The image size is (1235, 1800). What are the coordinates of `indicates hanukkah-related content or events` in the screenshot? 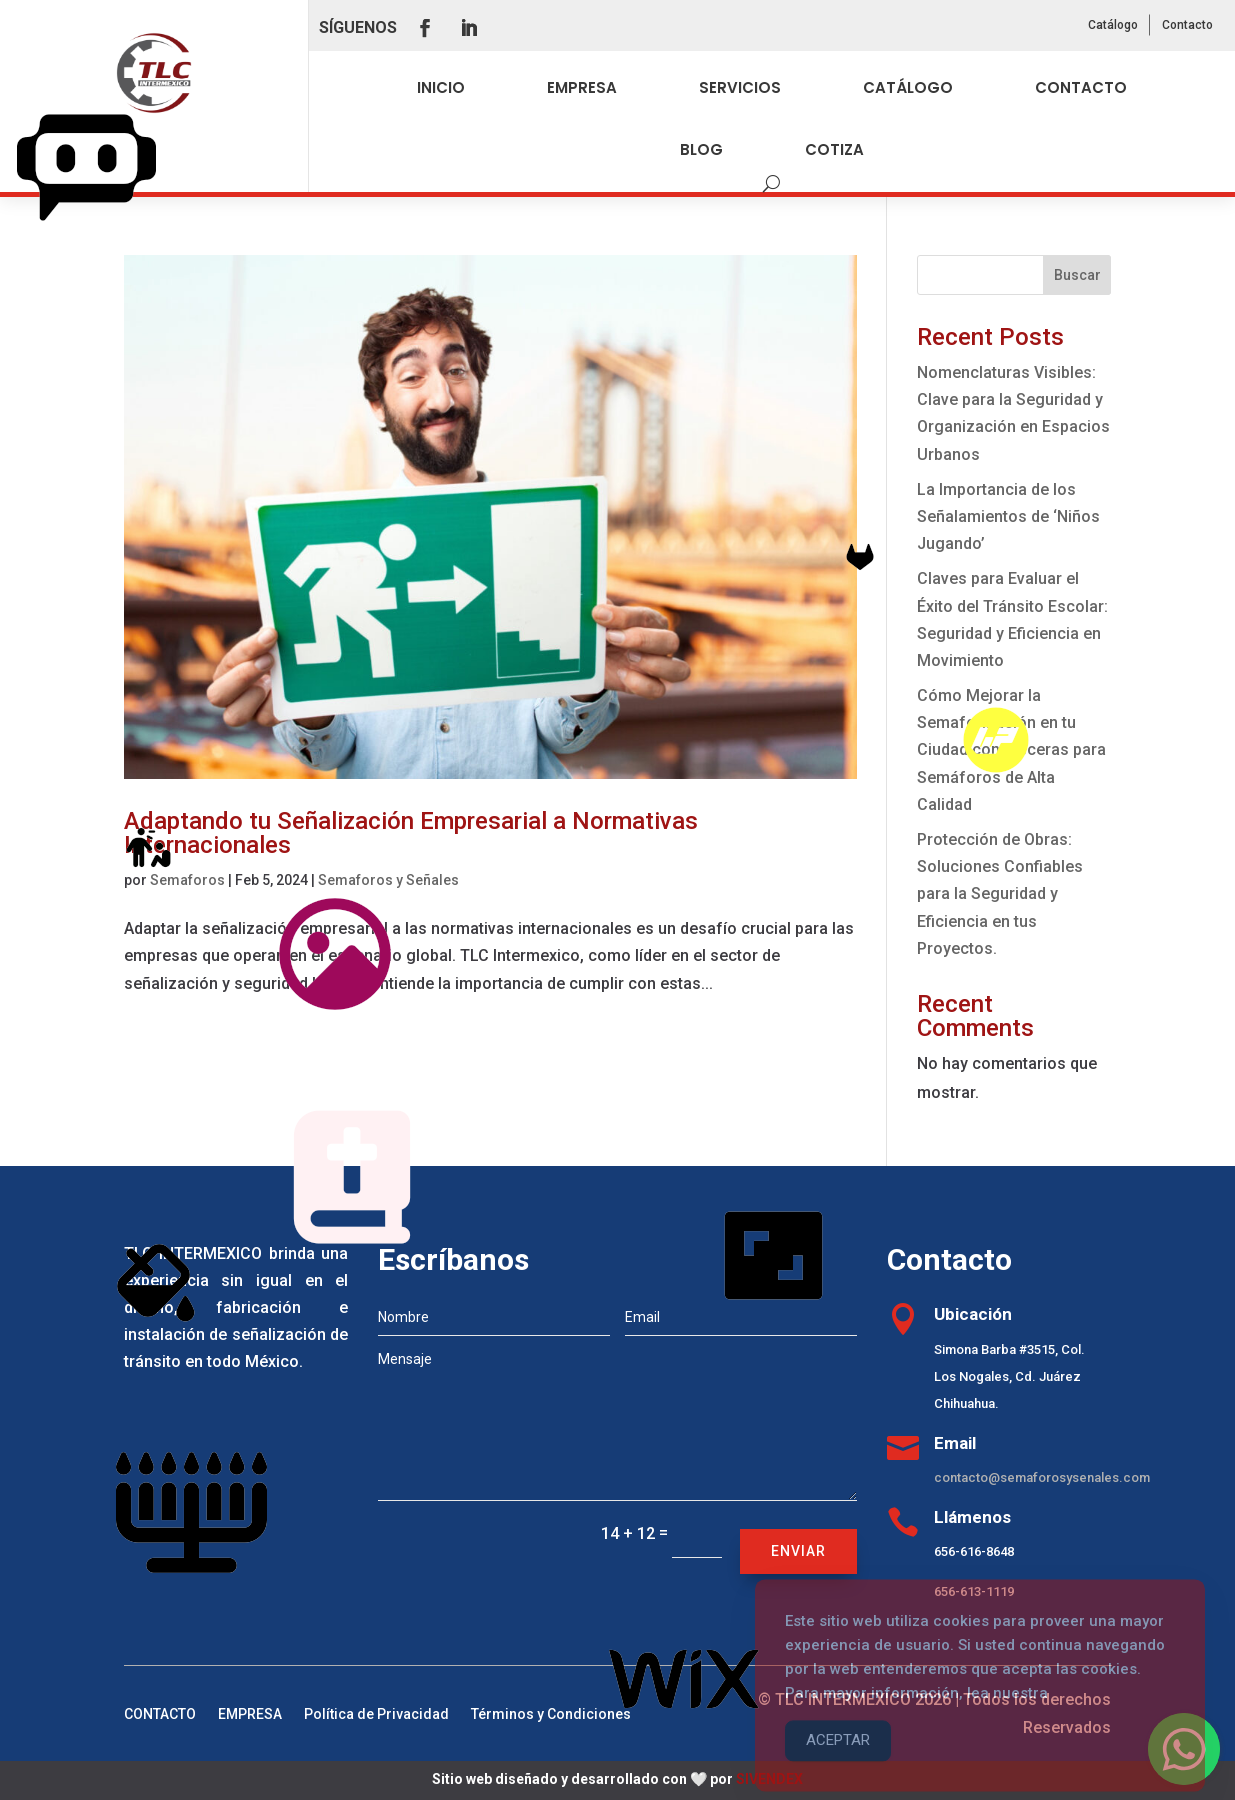 It's located at (191, 1512).